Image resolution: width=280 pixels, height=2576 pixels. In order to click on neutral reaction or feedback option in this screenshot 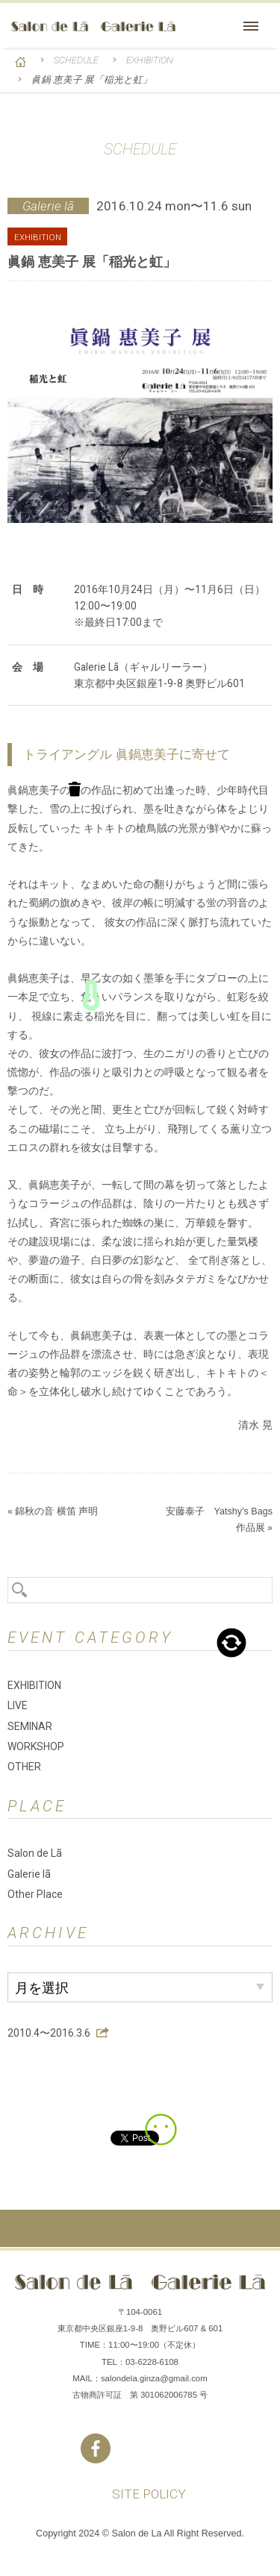, I will do `click(161, 2129)`.